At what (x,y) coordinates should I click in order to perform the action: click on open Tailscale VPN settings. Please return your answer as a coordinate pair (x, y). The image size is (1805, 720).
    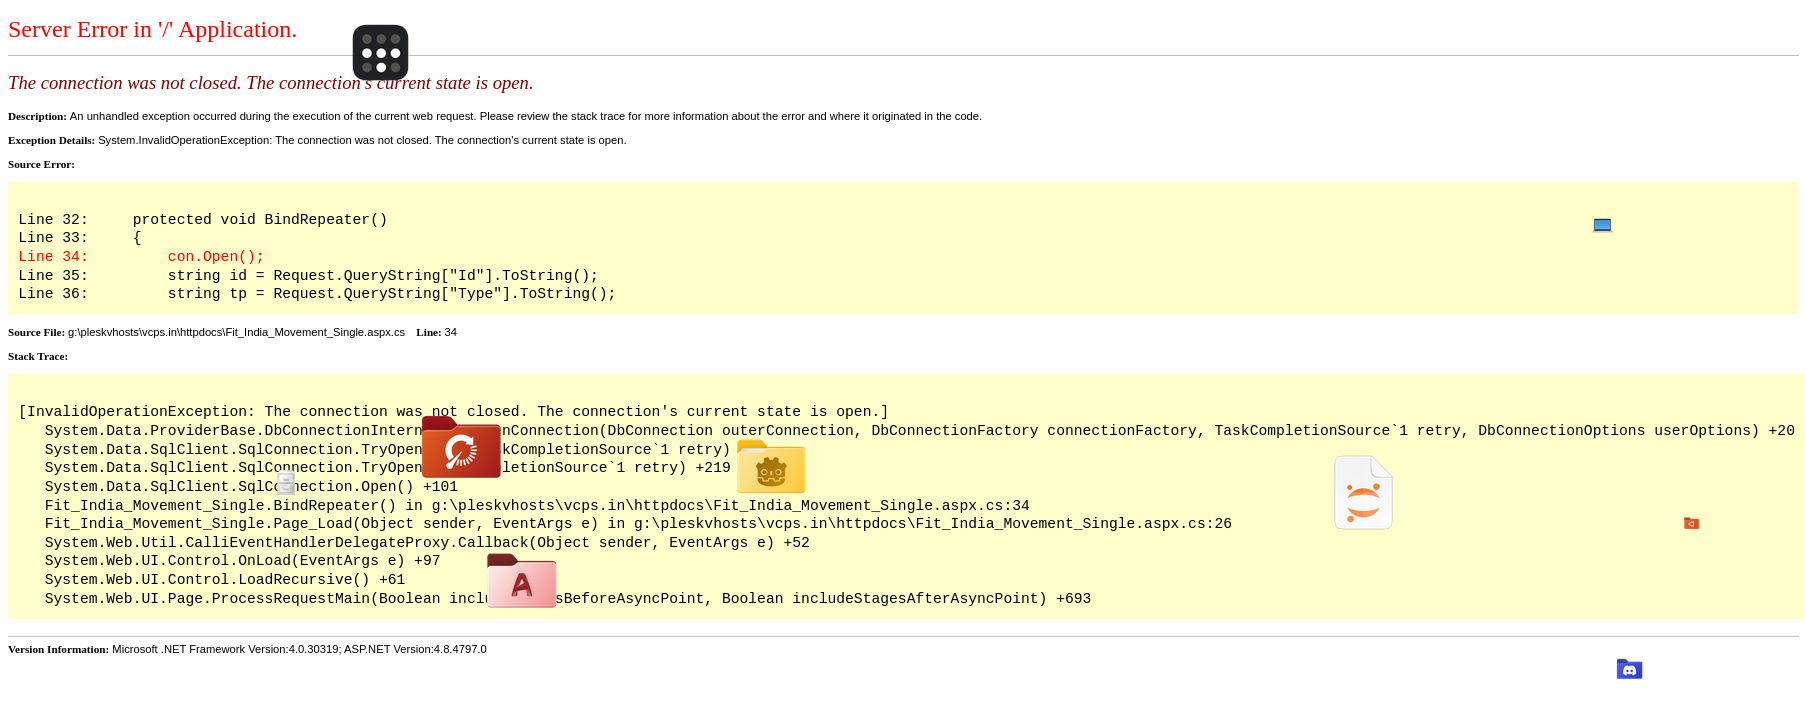
    Looking at the image, I should click on (380, 52).